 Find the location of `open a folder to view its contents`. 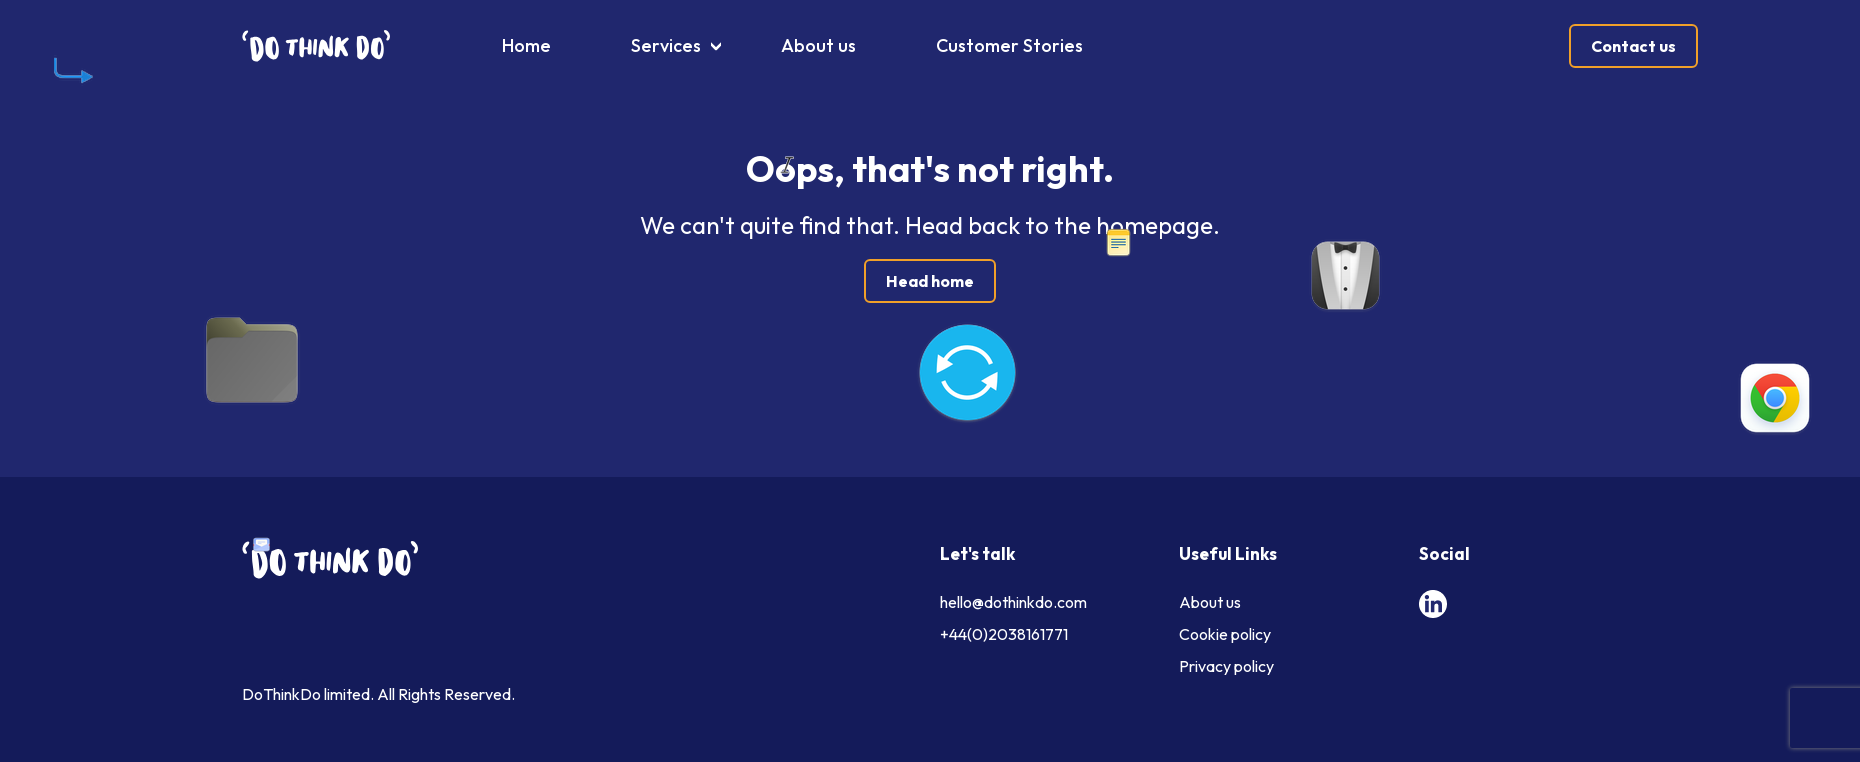

open a folder to view its contents is located at coordinates (252, 360).